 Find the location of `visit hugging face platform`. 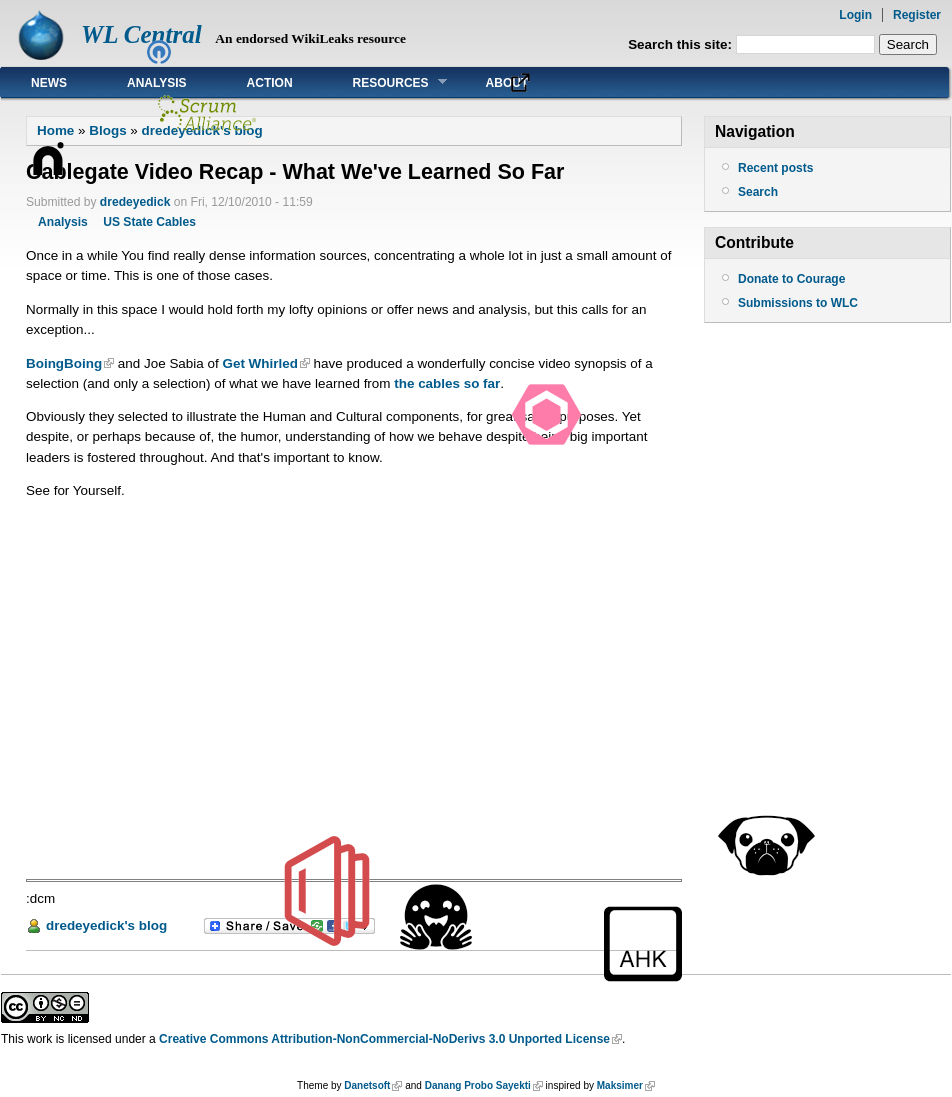

visit hugging face platform is located at coordinates (436, 917).